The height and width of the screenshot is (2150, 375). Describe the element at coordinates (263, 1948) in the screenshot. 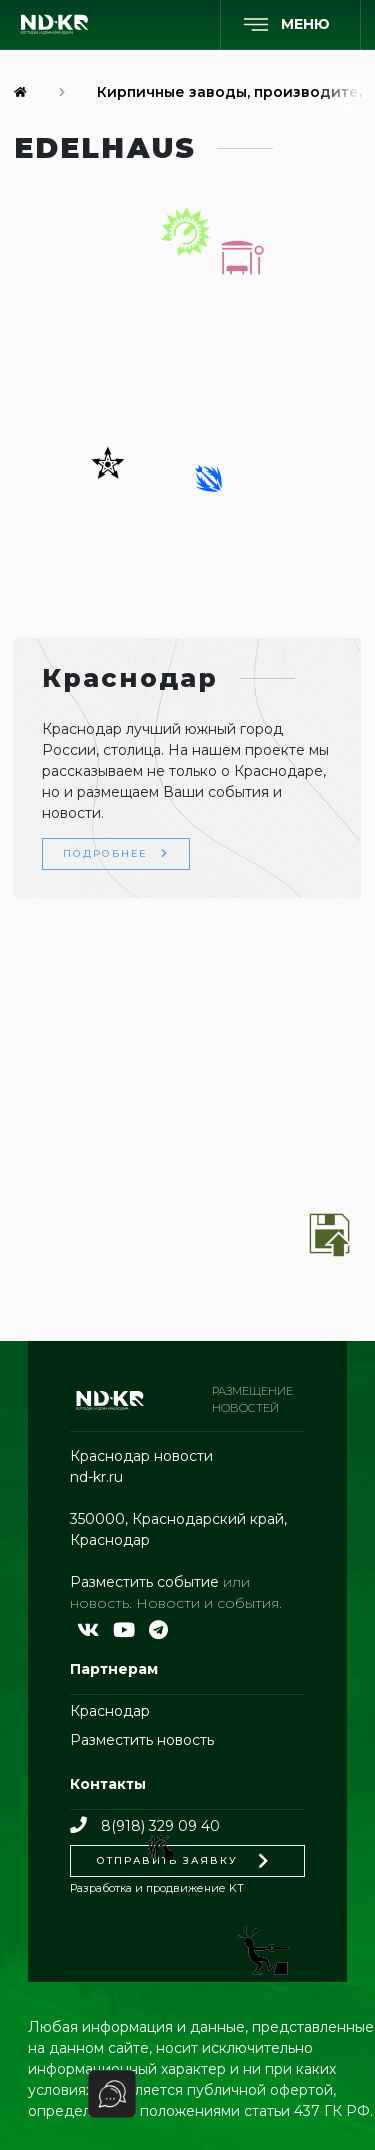

I see `pull or drag an object` at that location.